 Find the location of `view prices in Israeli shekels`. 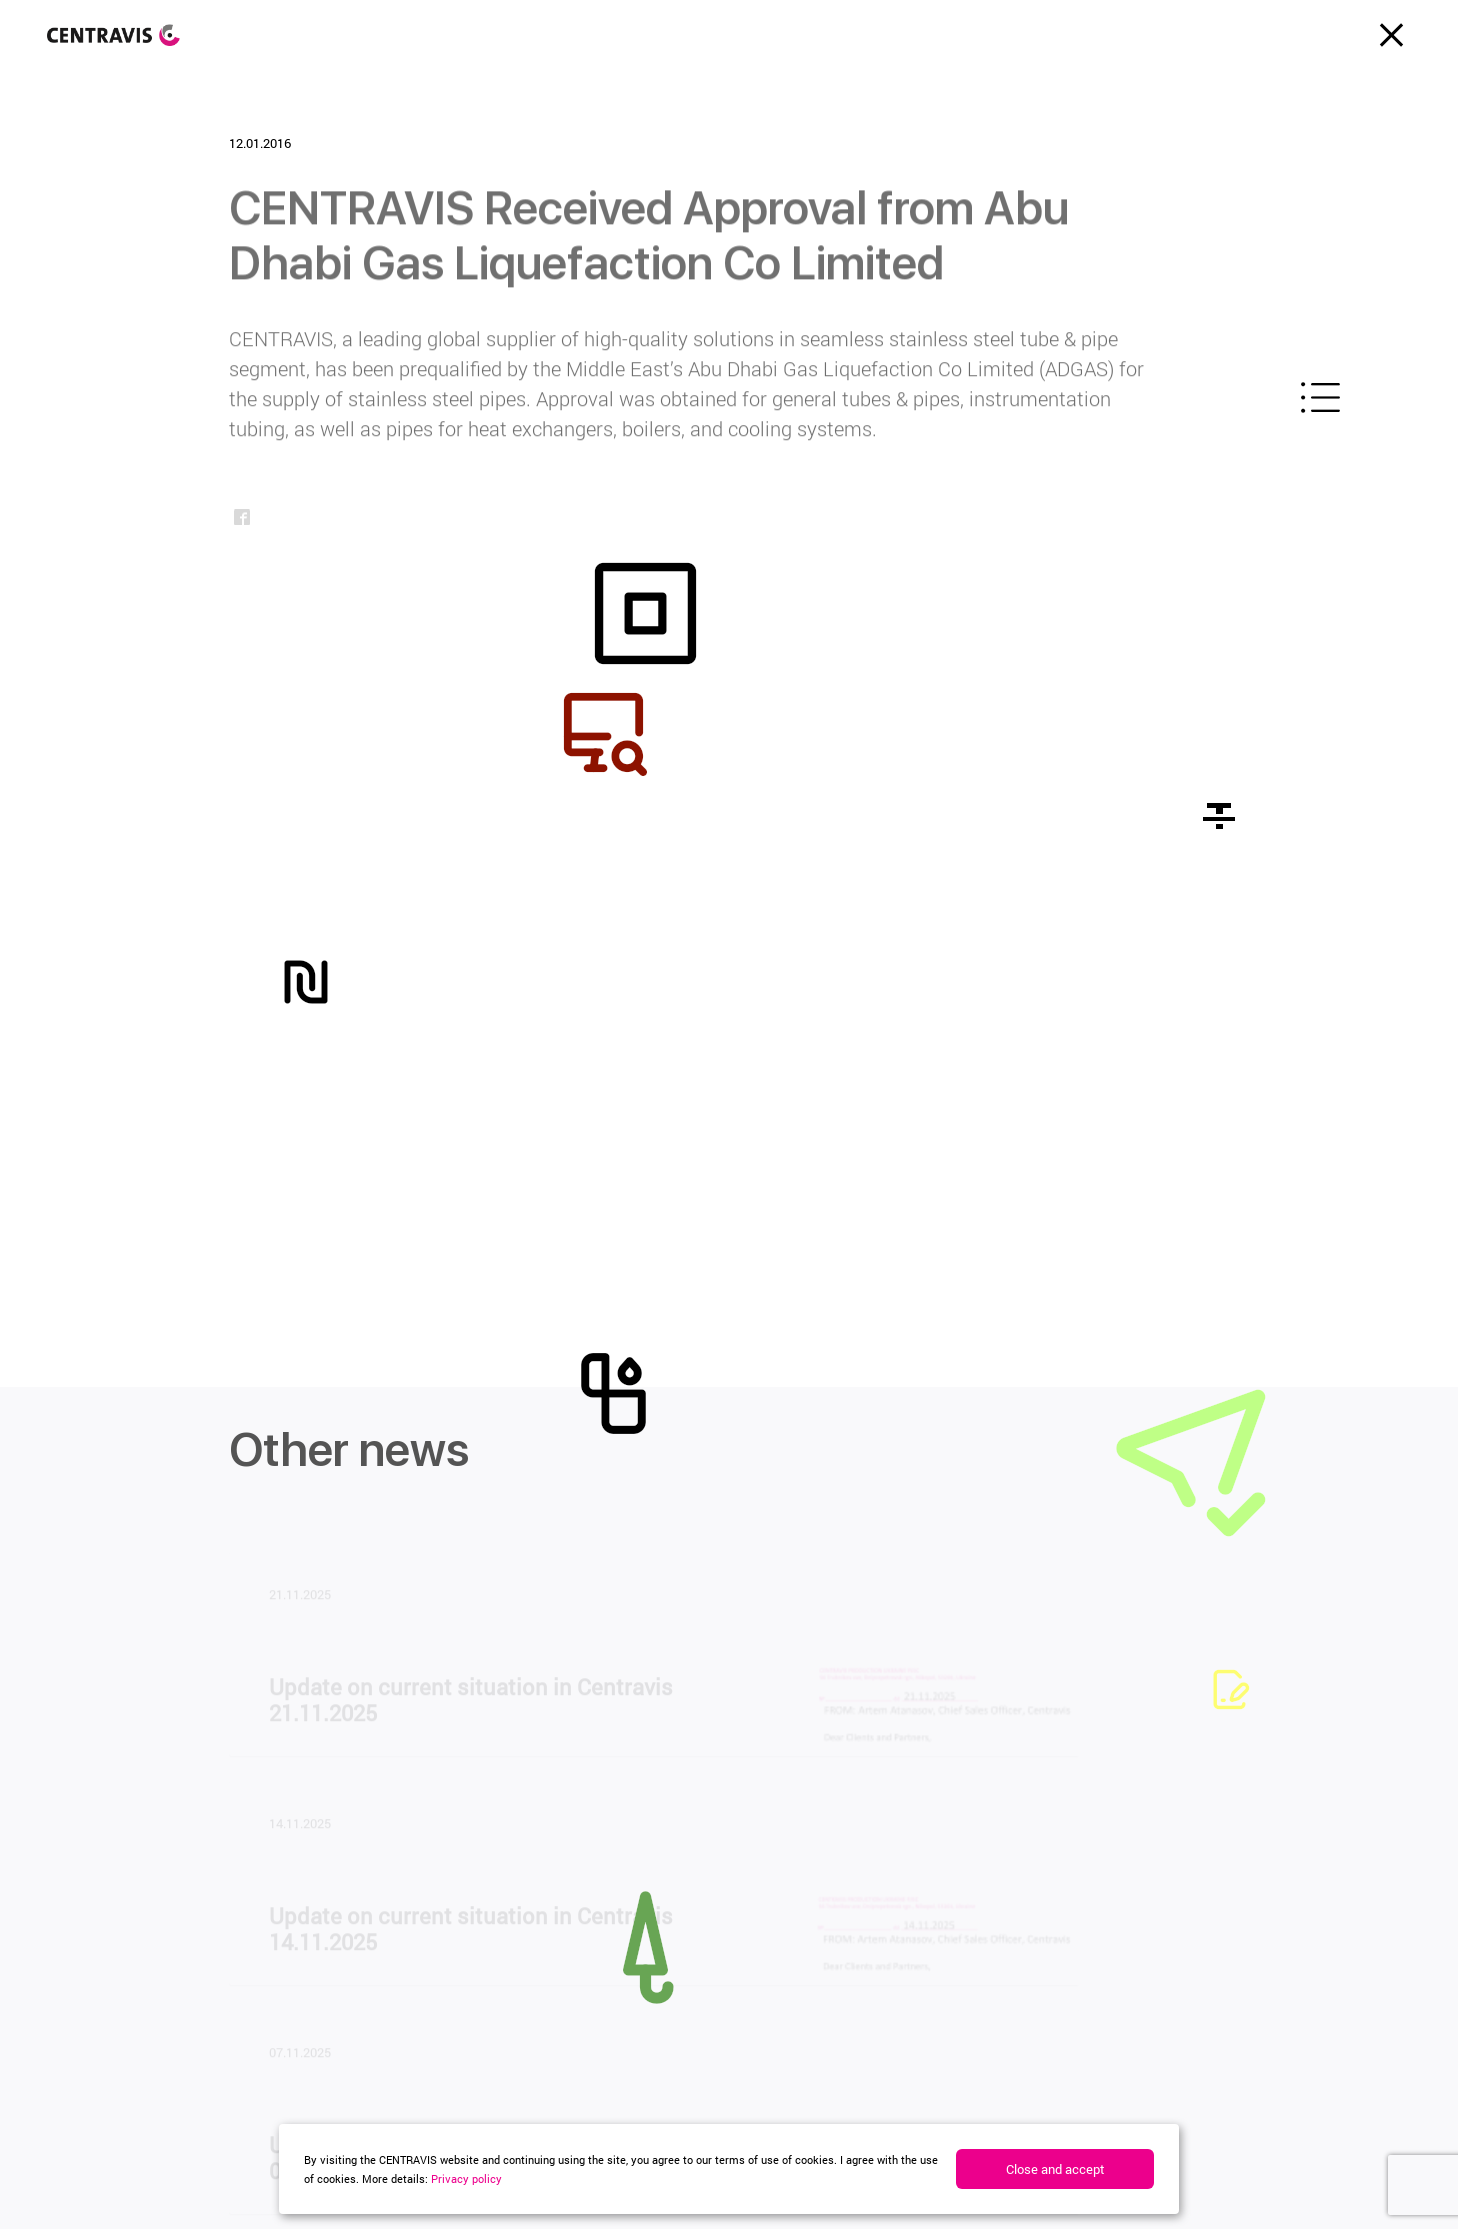

view prices in Israeli shekels is located at coordinates (306, 982).